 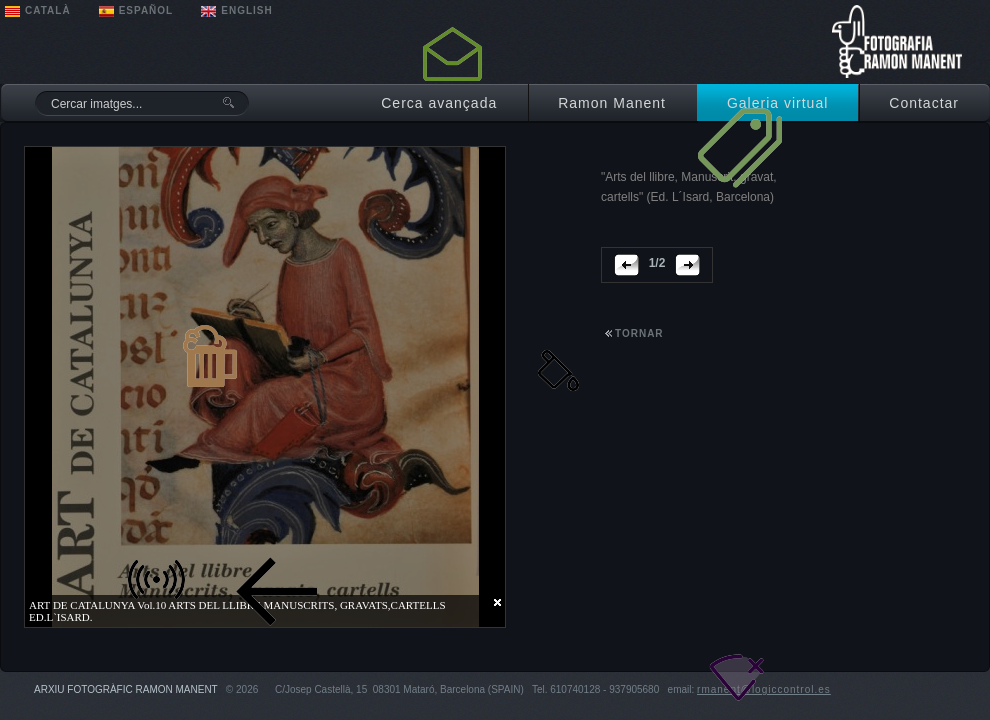 I want to click on fill an area with color, so click(x=558, y=370).